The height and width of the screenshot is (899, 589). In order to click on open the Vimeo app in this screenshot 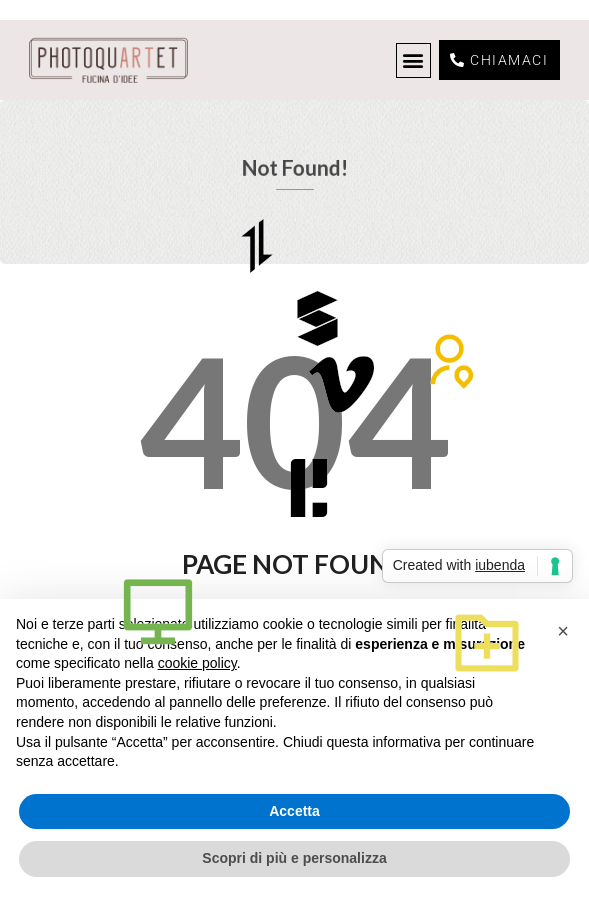, I will do `click(341, 384)`.